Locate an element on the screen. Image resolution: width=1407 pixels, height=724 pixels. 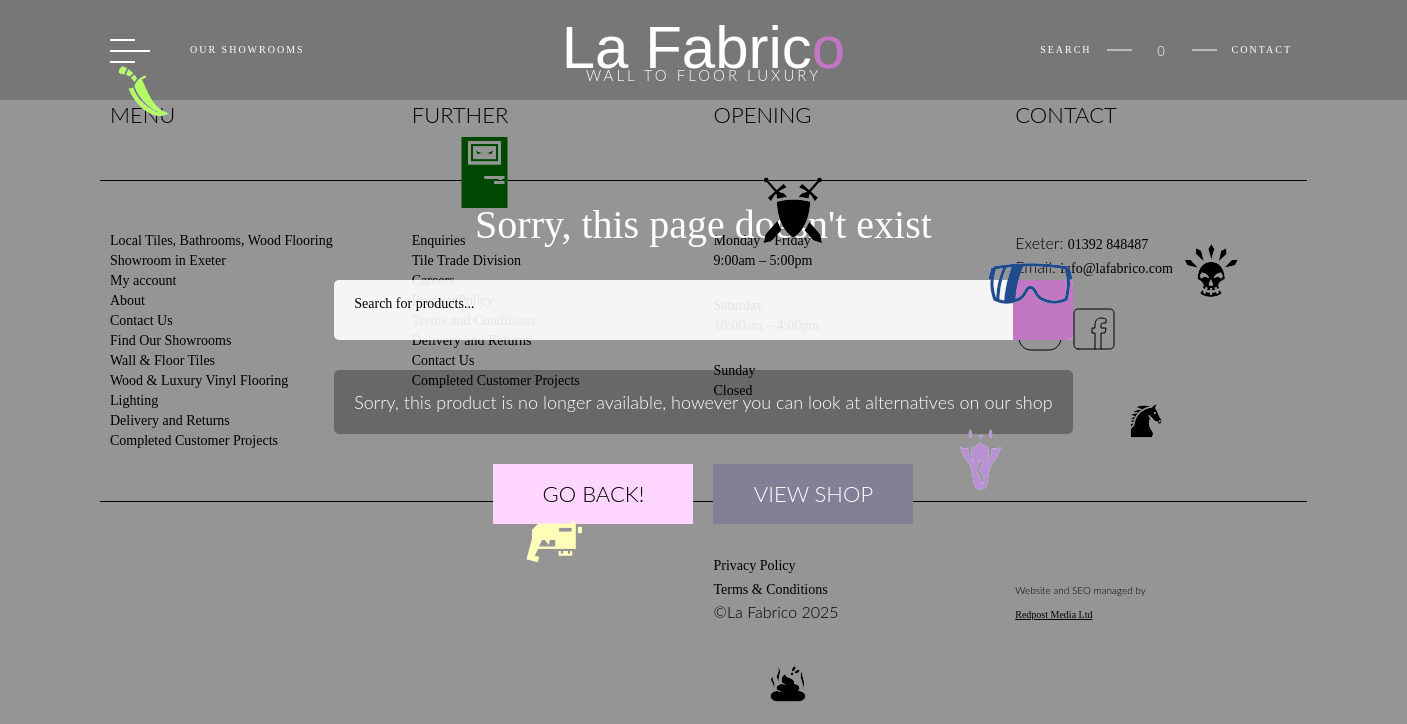
indicates a fun or casual death/game over state is located at coordinates (1211, 270).